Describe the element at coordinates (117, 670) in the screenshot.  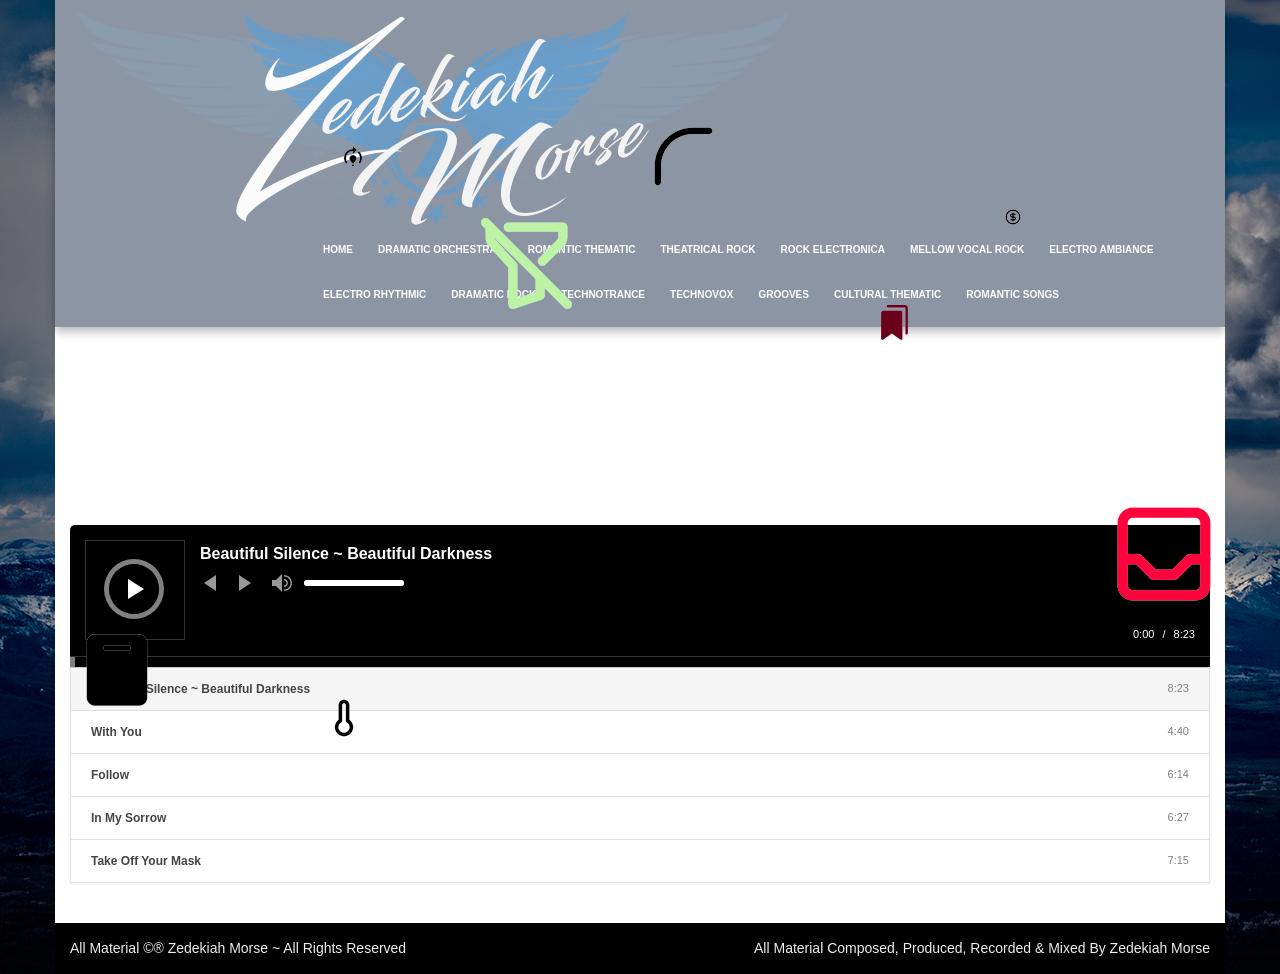
I see `tablet device with speaker` at that location.